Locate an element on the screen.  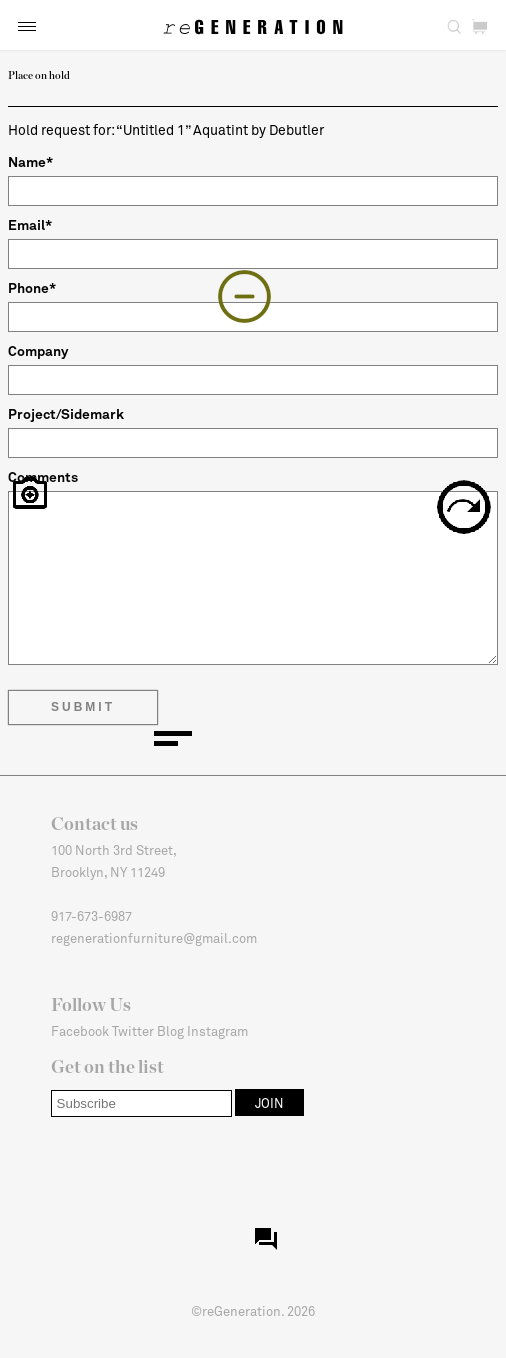
enhance or improve photo quality is located at coordinates (30, 493).